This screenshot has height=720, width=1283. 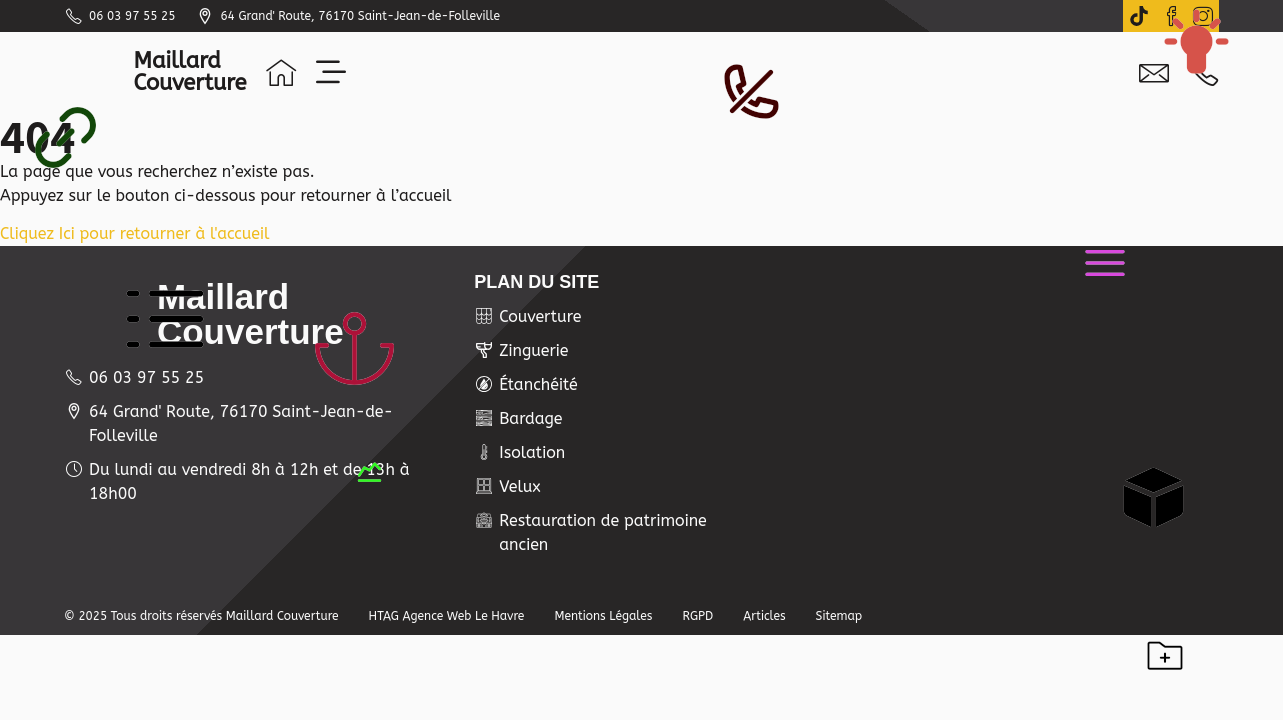 I want to click on view a bulleted list, so click(x=165, y=319).